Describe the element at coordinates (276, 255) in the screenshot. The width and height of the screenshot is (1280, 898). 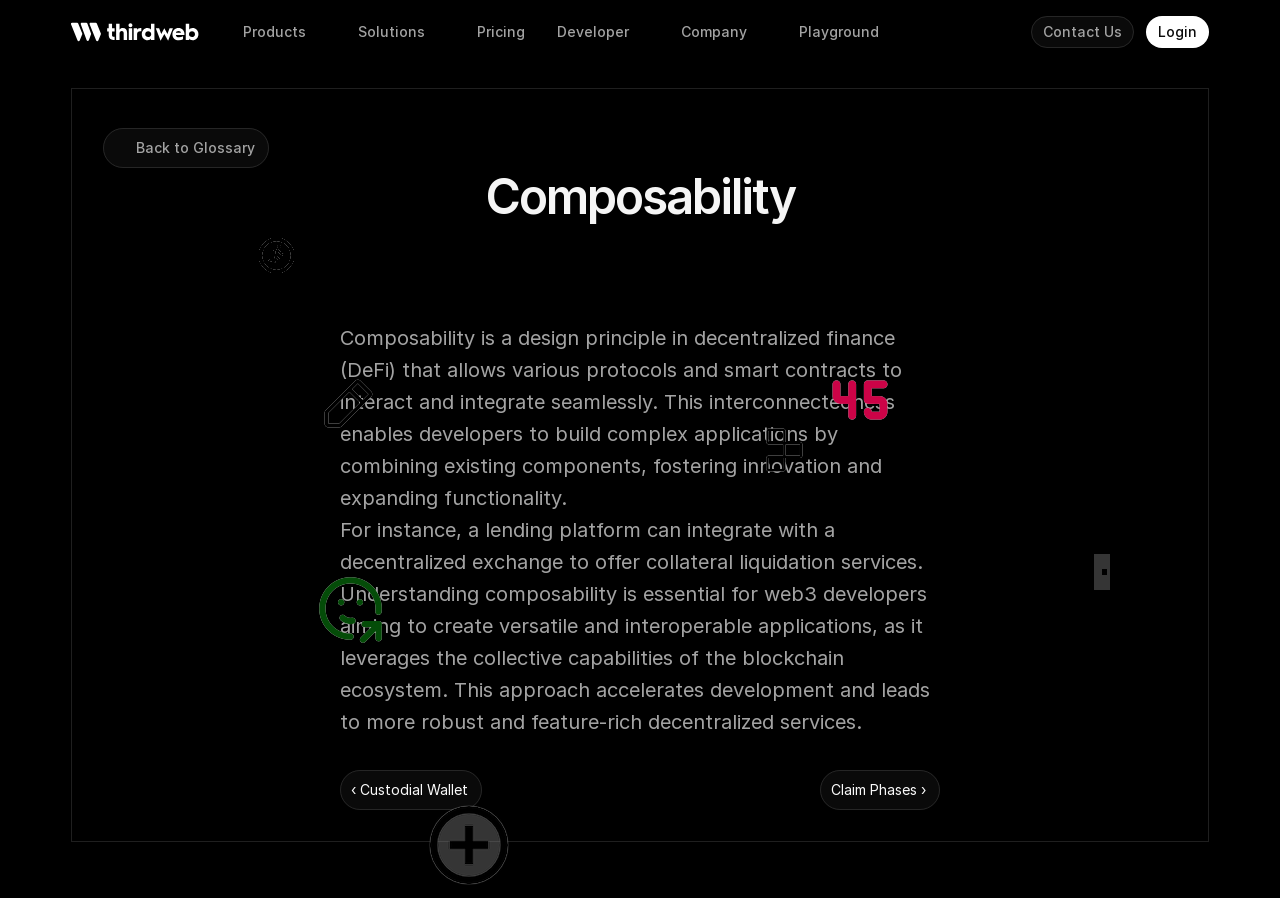
I see `start a run or jogging activity` at that location.